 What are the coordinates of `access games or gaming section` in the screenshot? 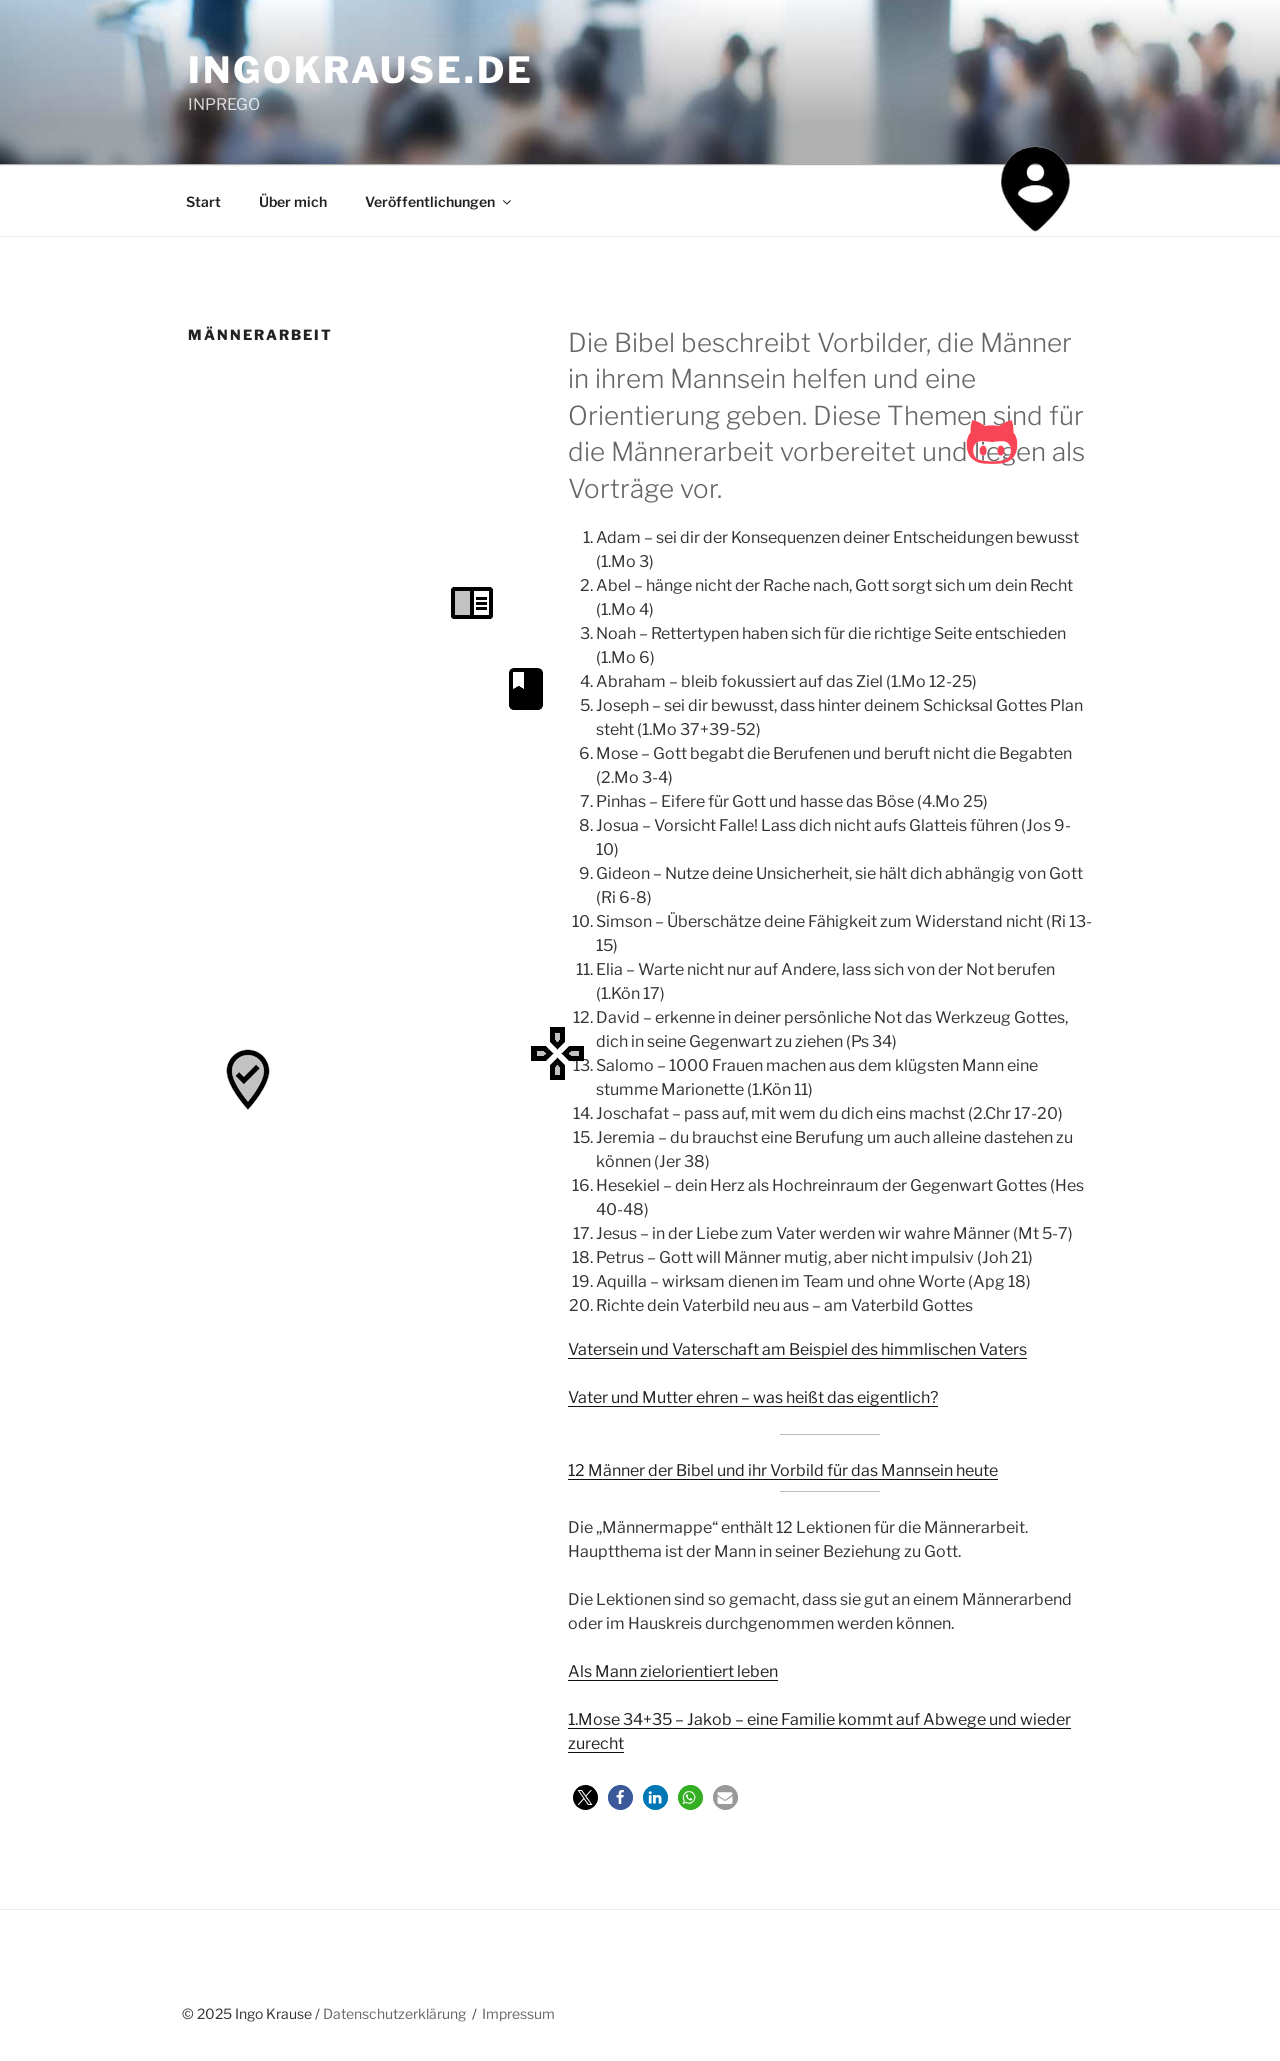 It's located at (557, 1053).